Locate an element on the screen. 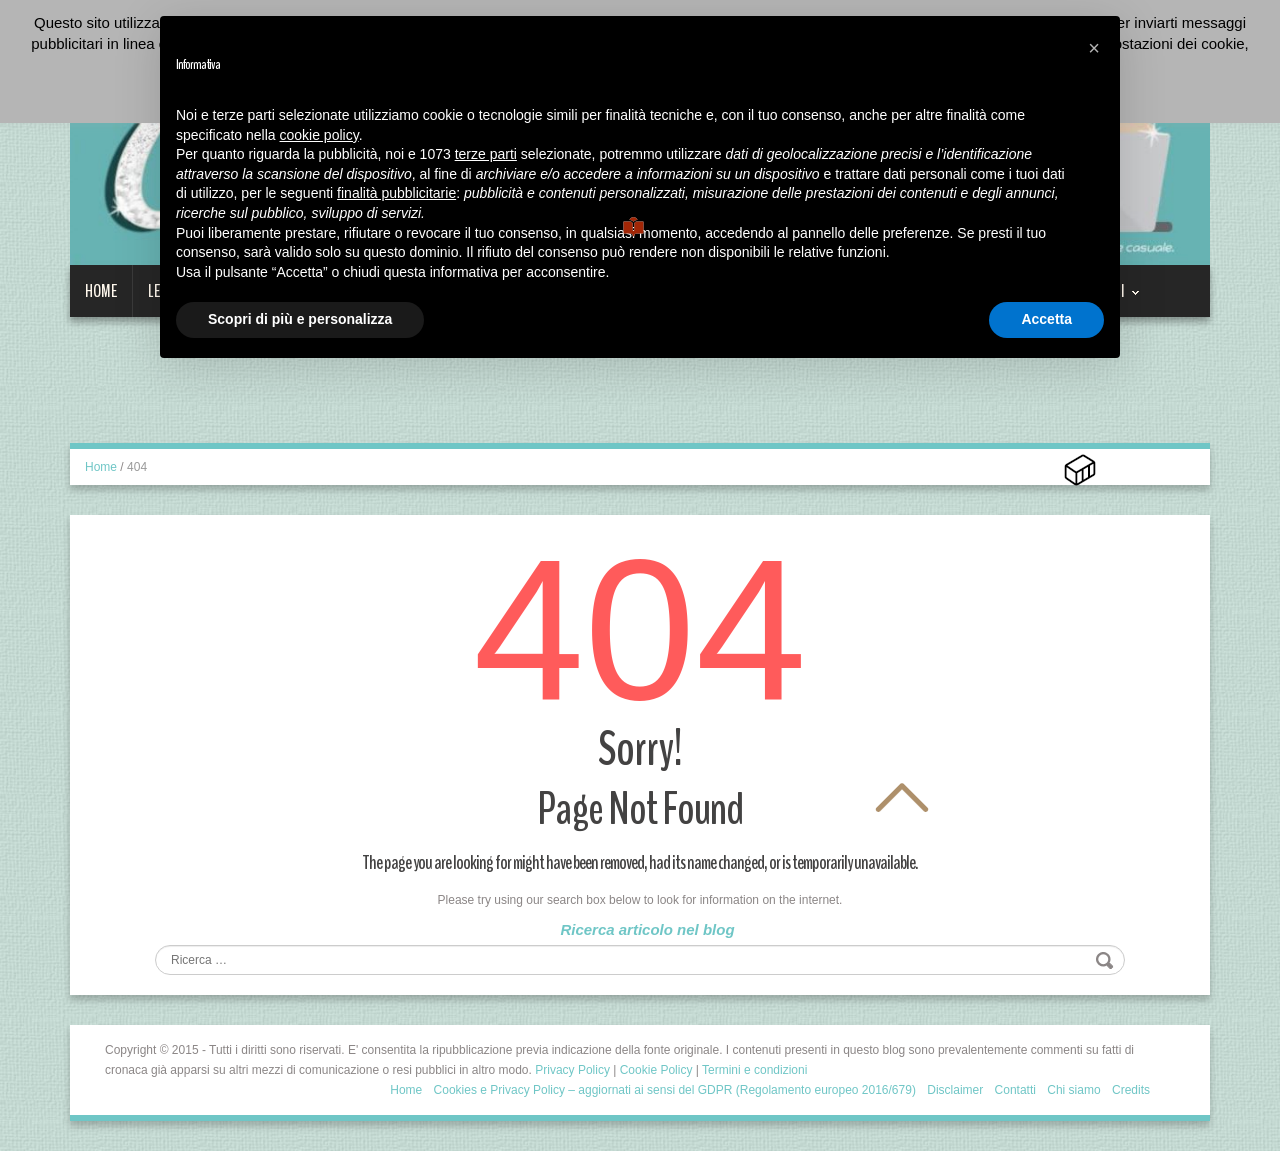 The image size is (1280, 1151). view container or package details is located at coordinates (1080, 470).